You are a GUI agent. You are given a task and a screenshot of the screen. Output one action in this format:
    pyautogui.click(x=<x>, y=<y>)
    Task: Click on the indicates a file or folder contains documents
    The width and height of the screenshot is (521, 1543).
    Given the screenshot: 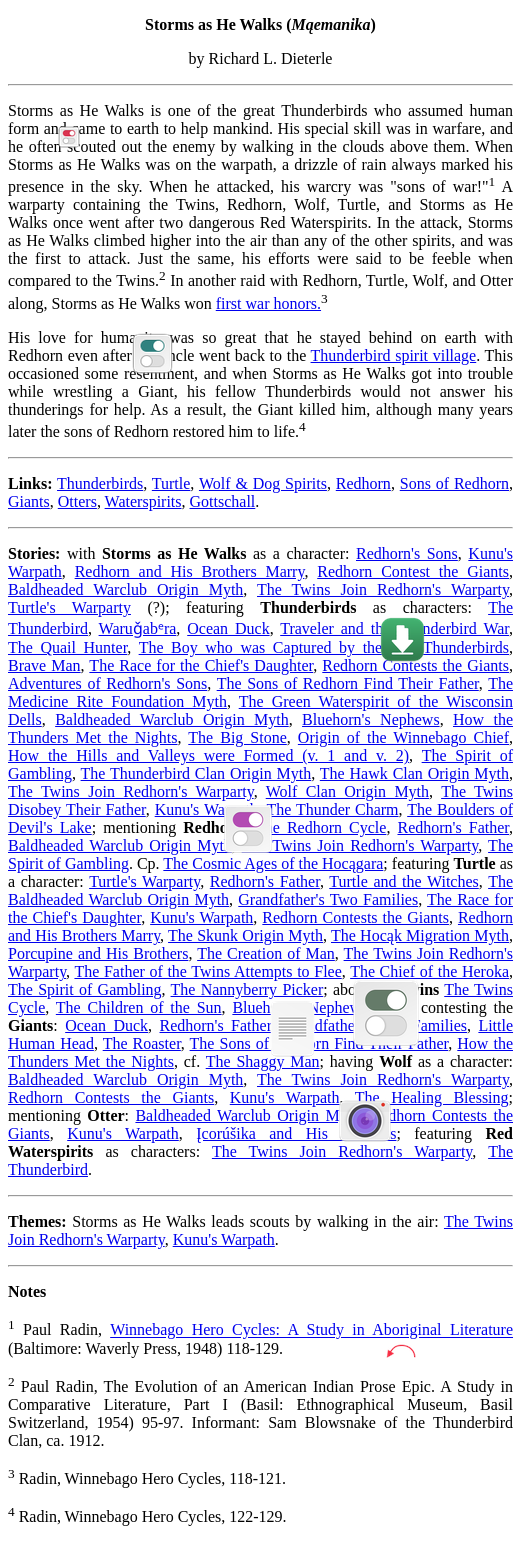 What is the action you would take?
    pyautogui.click(x=292, y=1028)
    